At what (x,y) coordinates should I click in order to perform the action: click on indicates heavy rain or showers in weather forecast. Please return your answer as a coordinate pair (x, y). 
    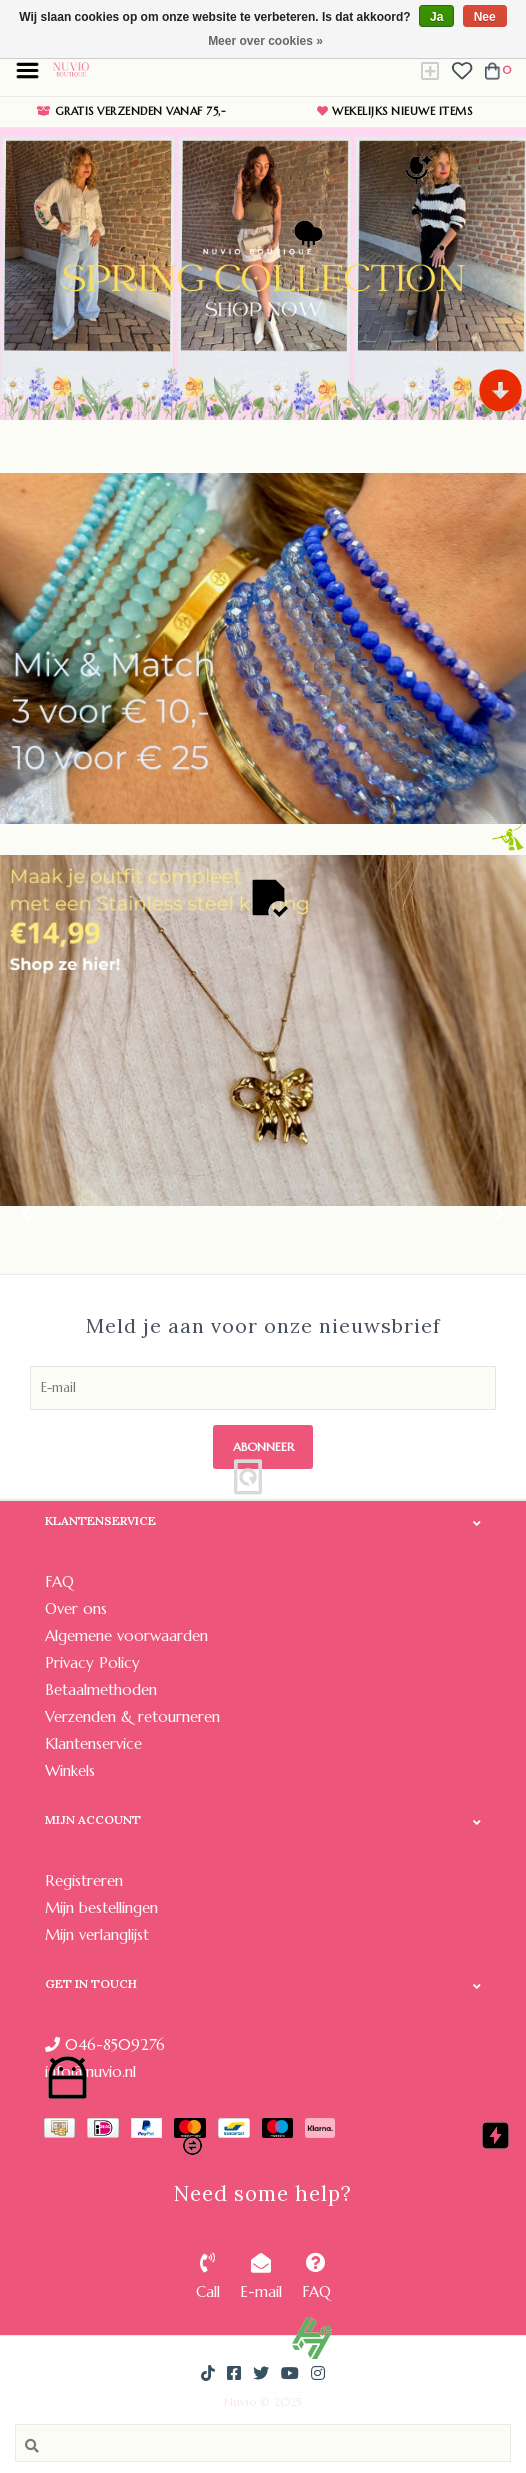
    Looking at the image, I should click on (308, 233).